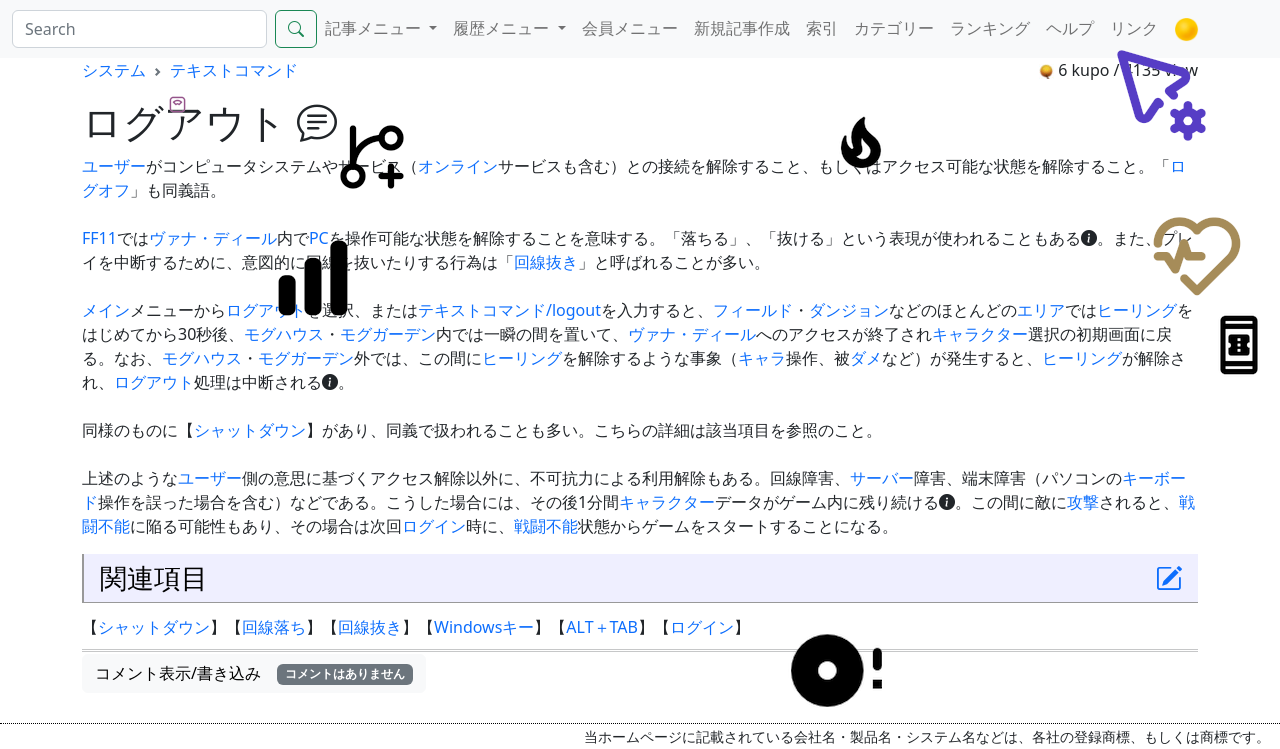  Describe the element at coordinates (313, 278) in the screenshot. I see `view analytics or statistics` at that location.